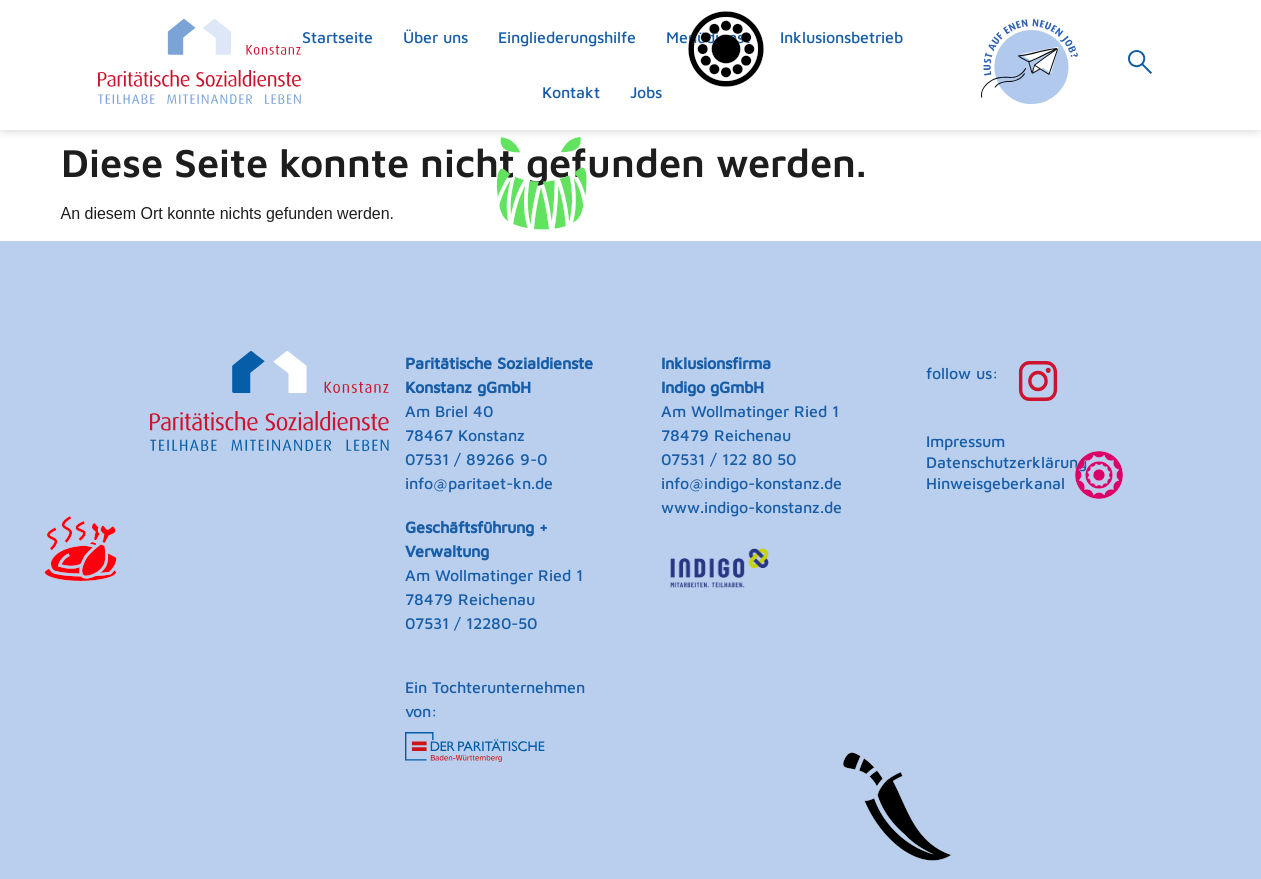  I want to click on settings or configuration gear icon, so click(1099, 475).